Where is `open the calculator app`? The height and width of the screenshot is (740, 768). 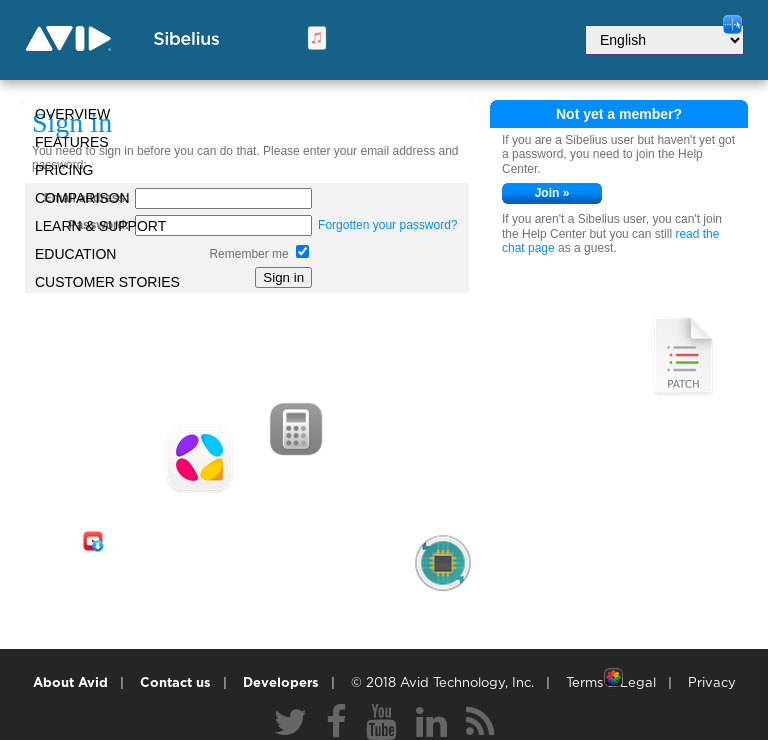 open the calculator app is located at coordinates (296, 429).